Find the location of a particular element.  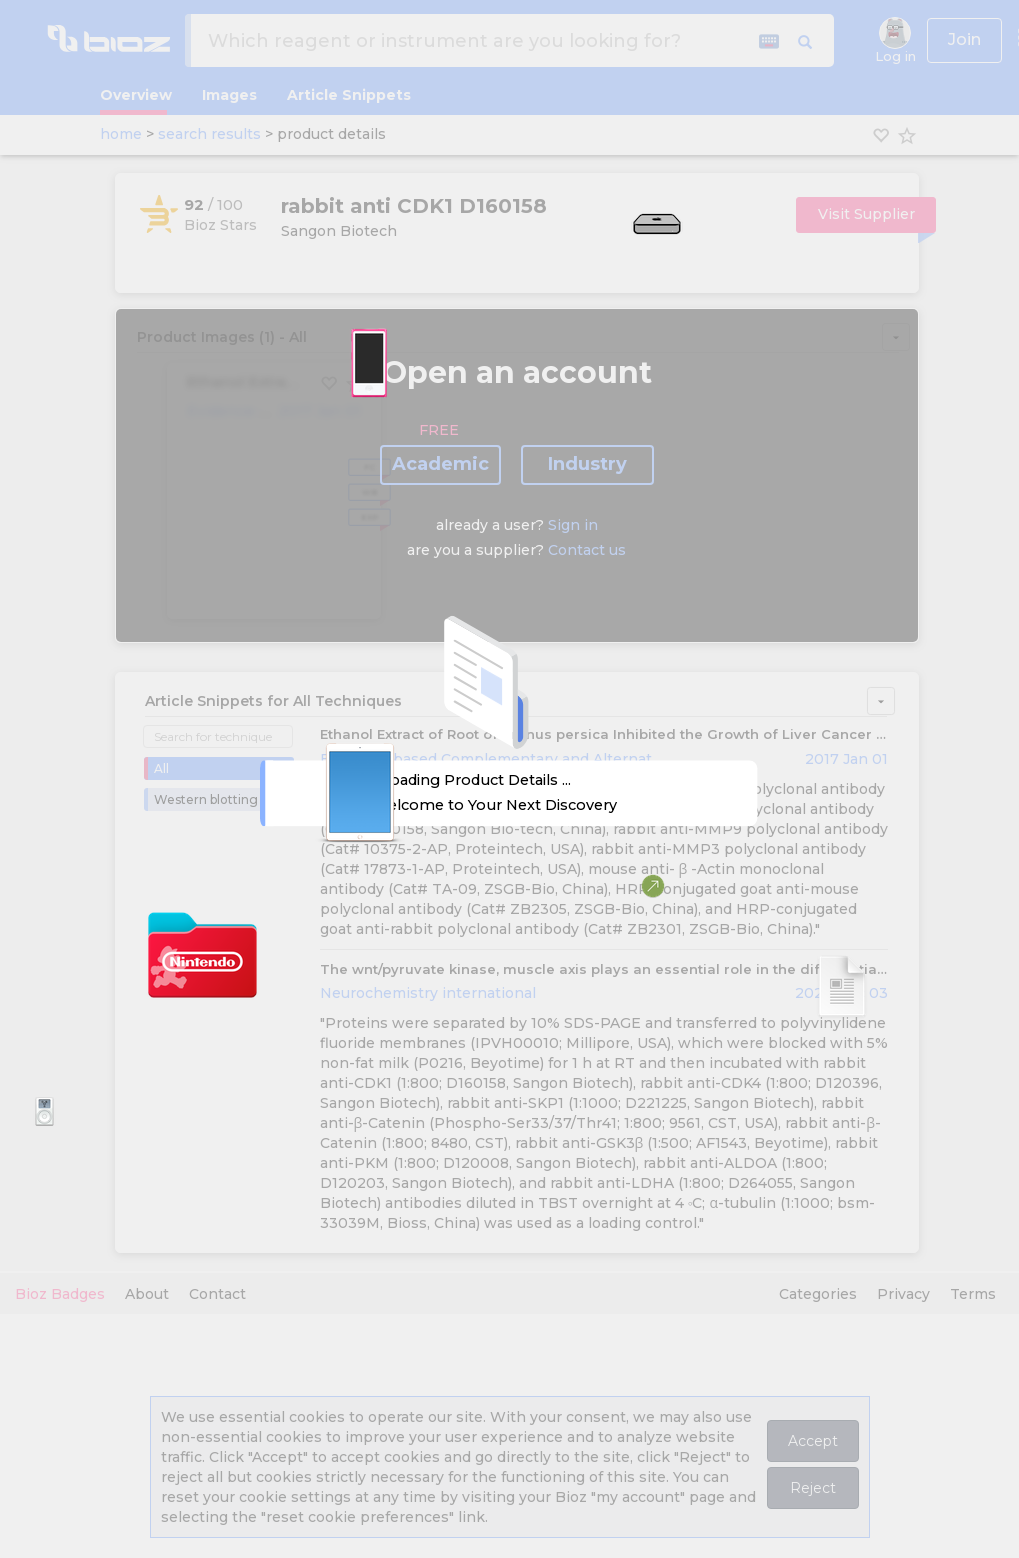

indicates a connected iPod device is located at coordinates (44, 1111).